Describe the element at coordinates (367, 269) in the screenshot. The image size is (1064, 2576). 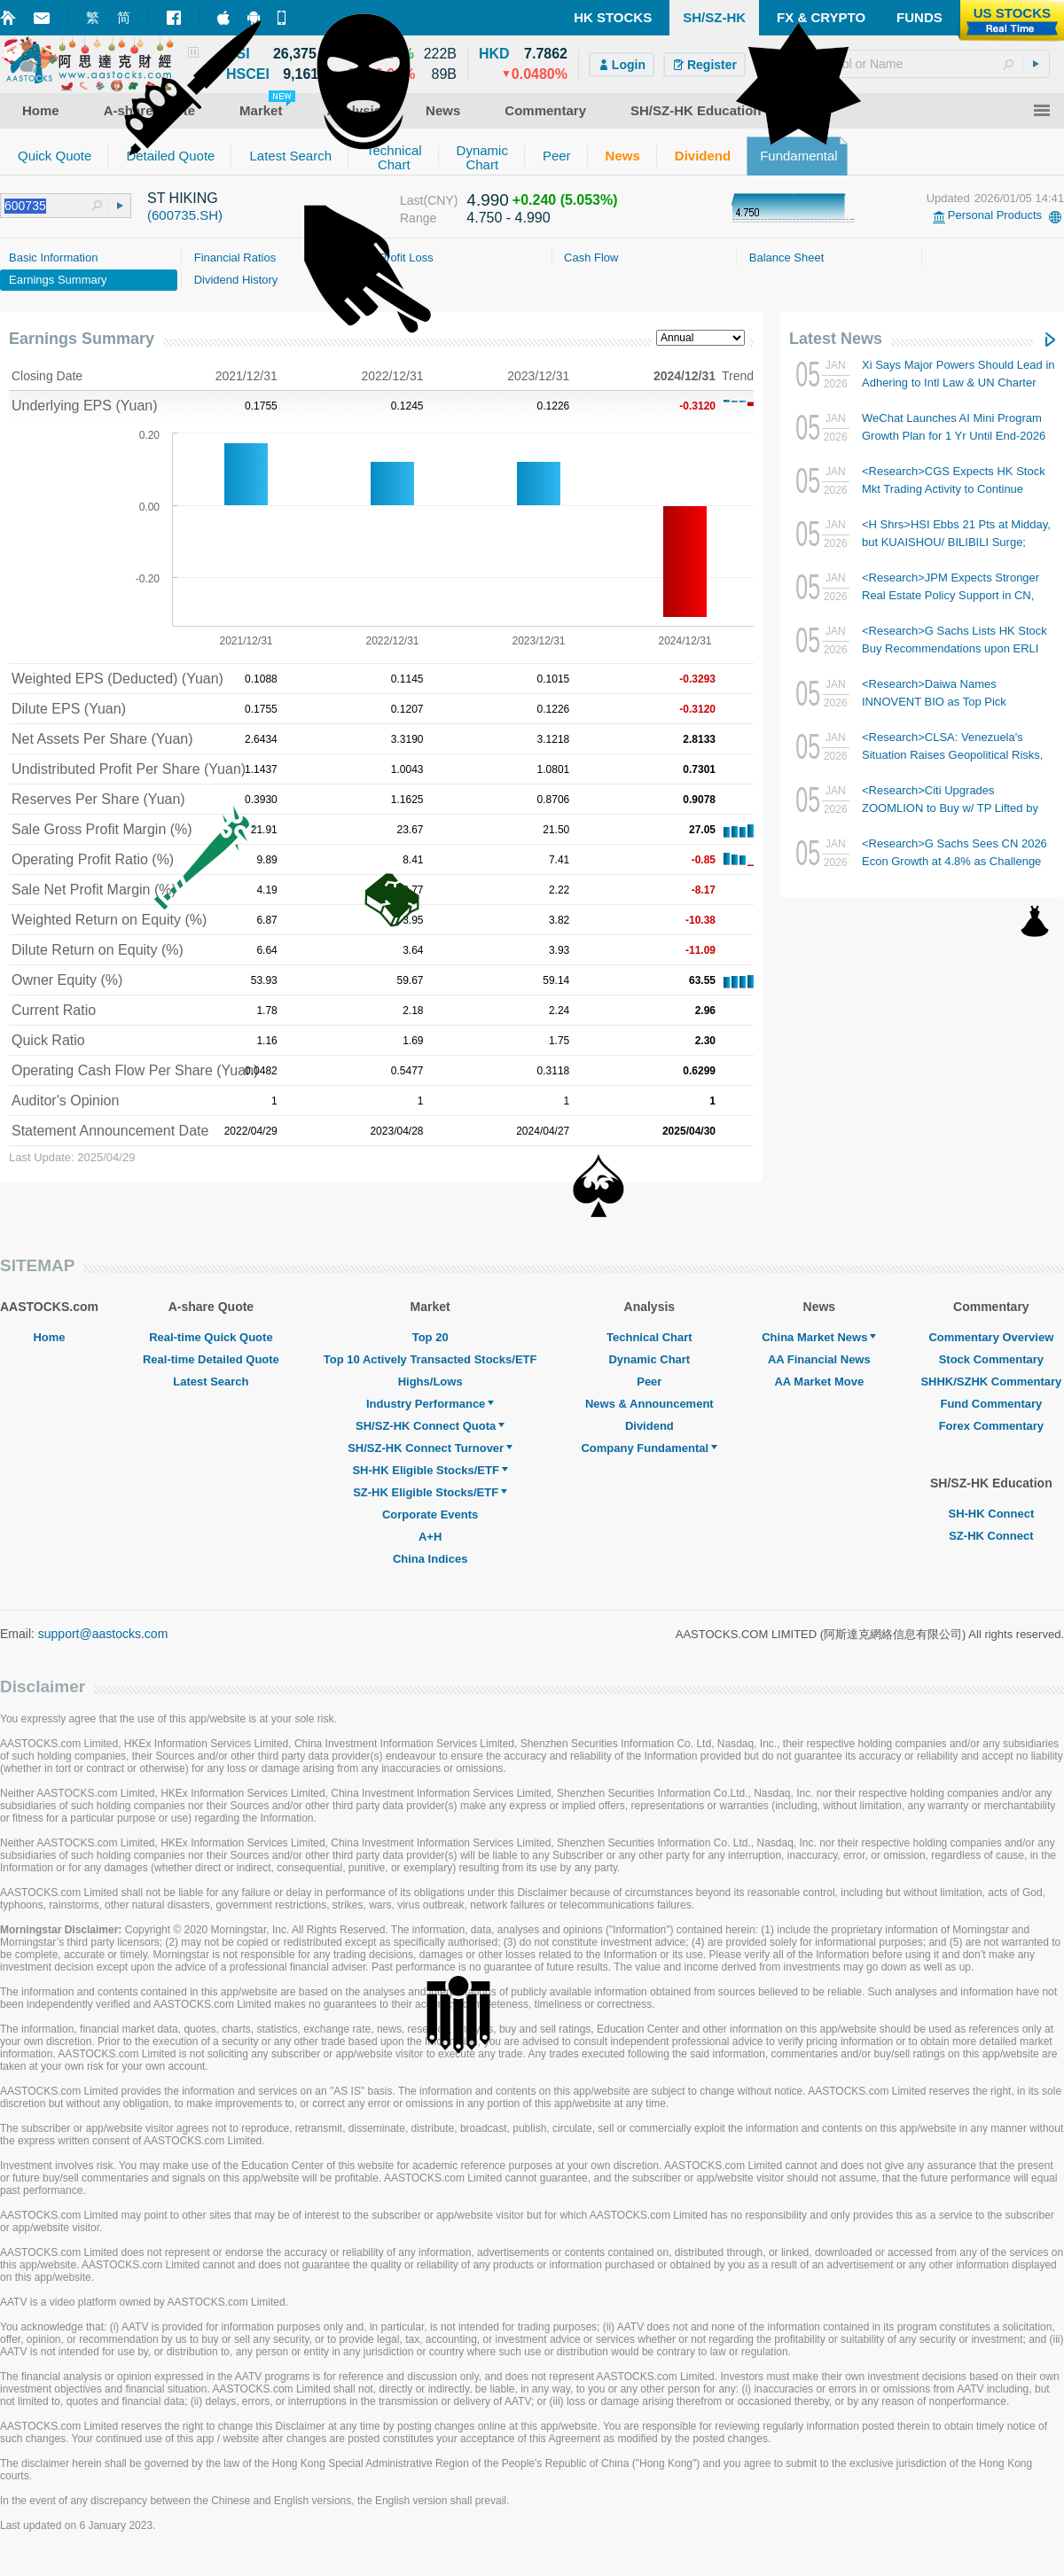
I see `indicates hoping for luck or a positive outcome` at that location.